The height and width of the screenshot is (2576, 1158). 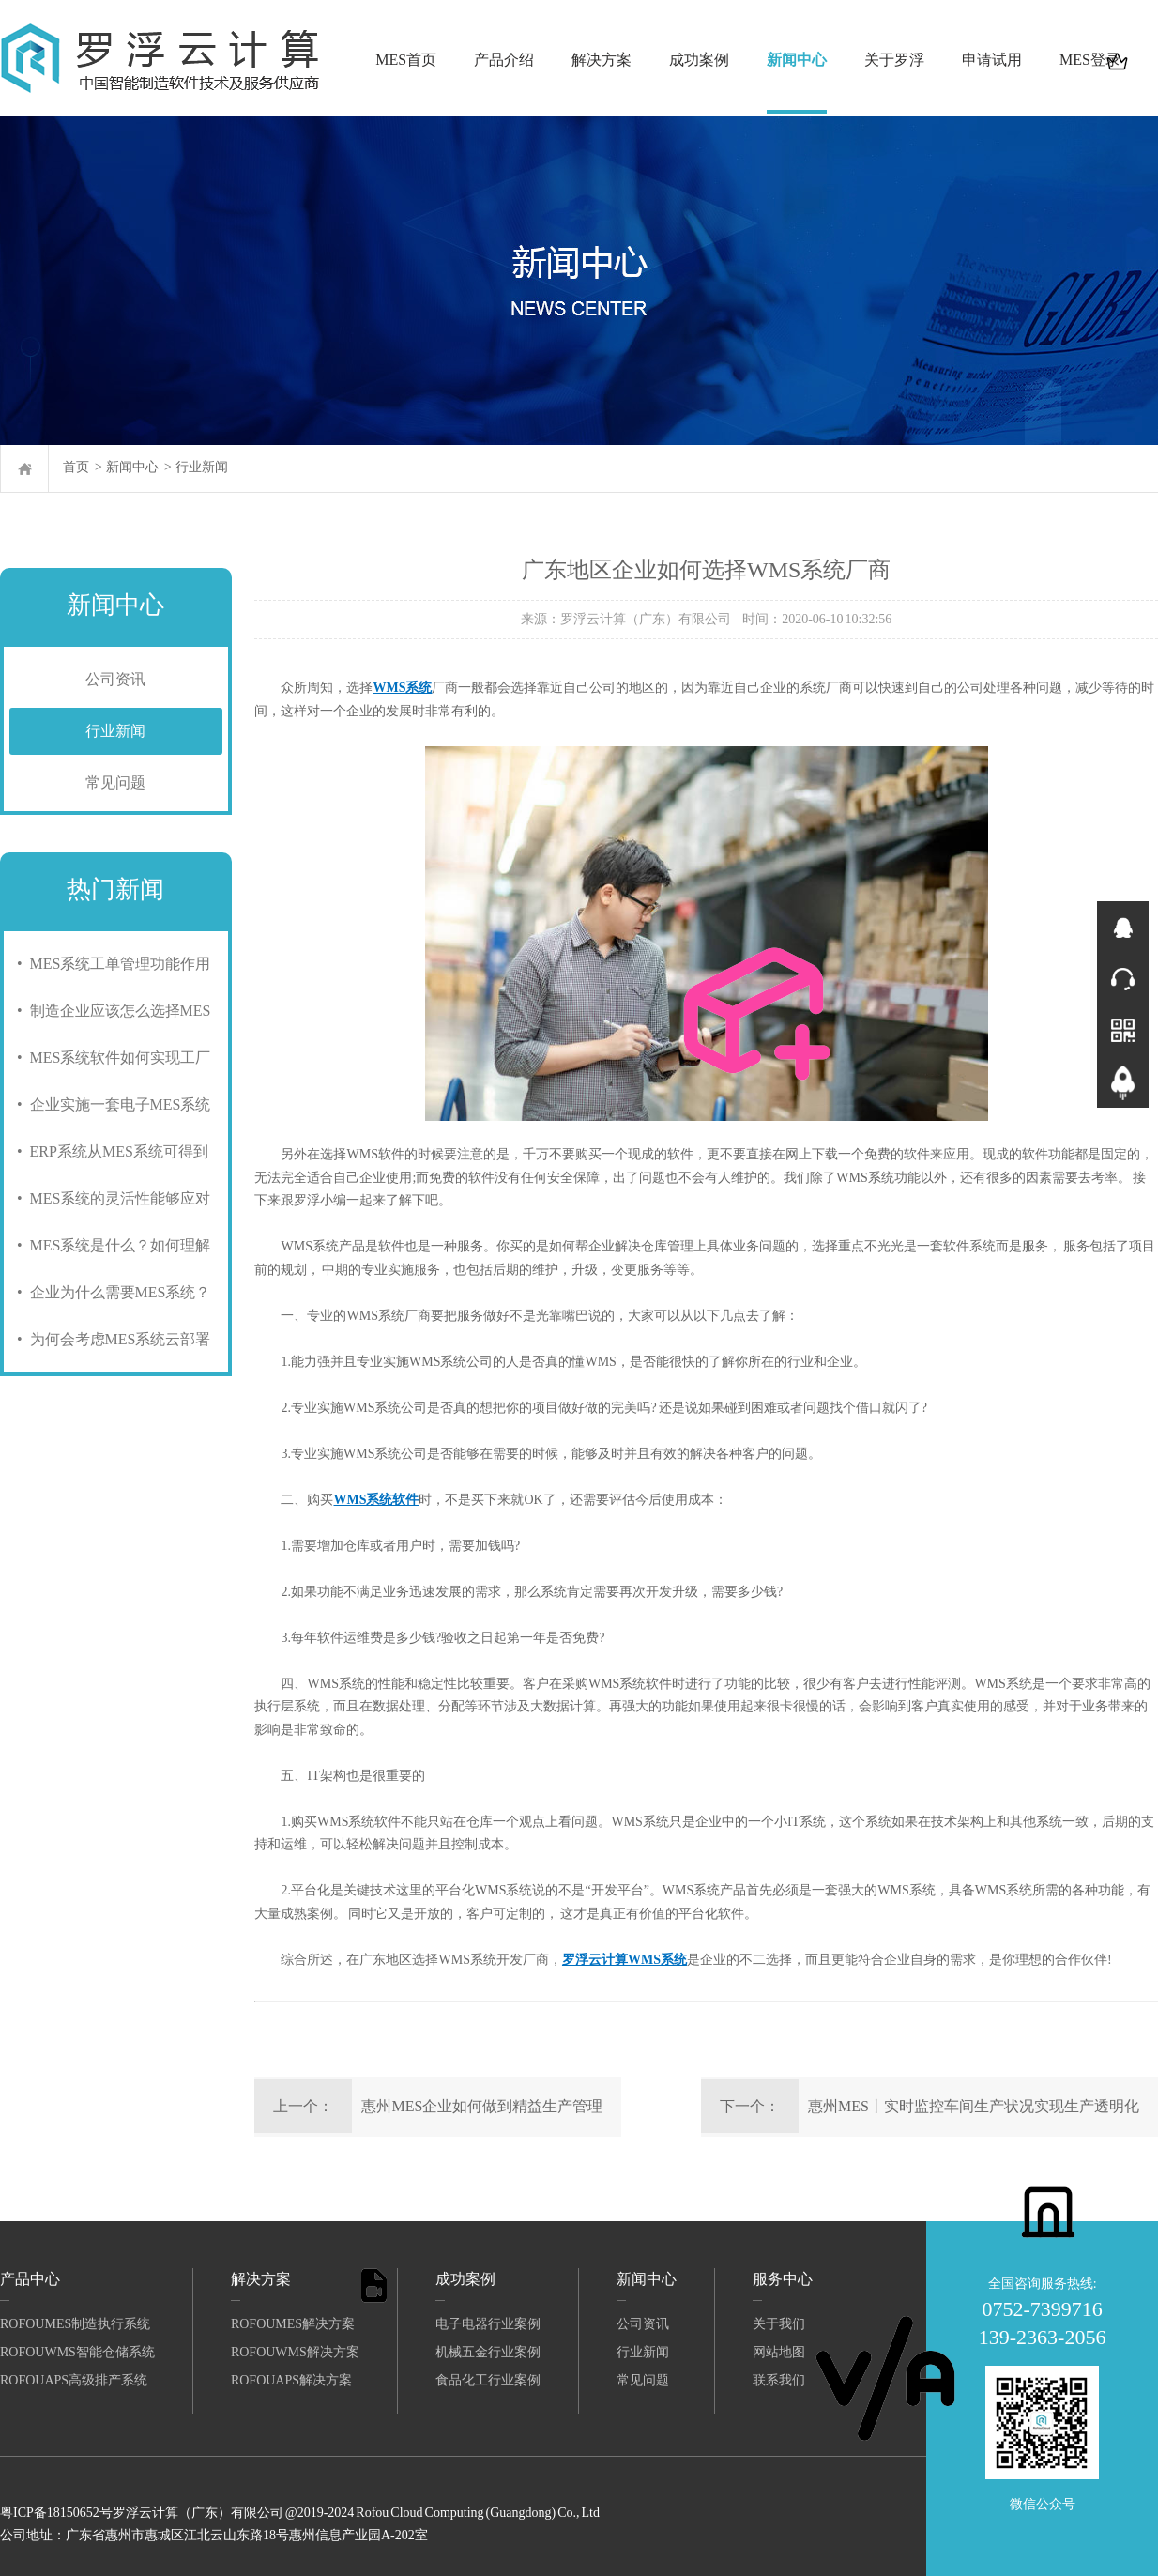 What do you see at coordinates (754, 1004) in the screenshot?
I see `add a new 3D object or shape` at bounding box center [754, 1004].